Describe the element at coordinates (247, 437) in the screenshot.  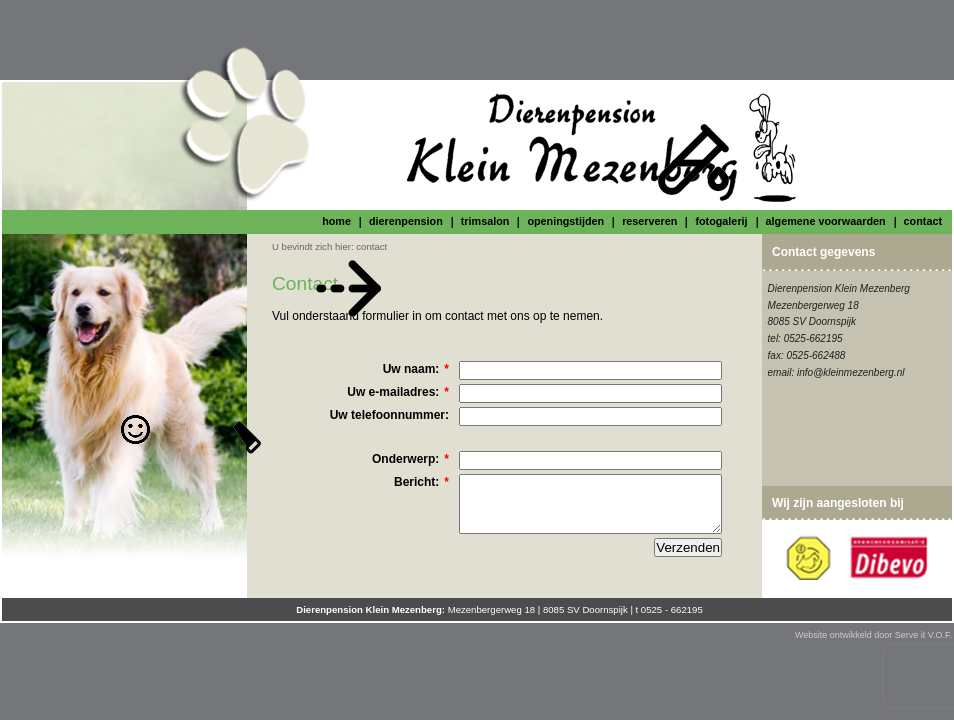
I see `find carpentry or woodworking services` at that location.